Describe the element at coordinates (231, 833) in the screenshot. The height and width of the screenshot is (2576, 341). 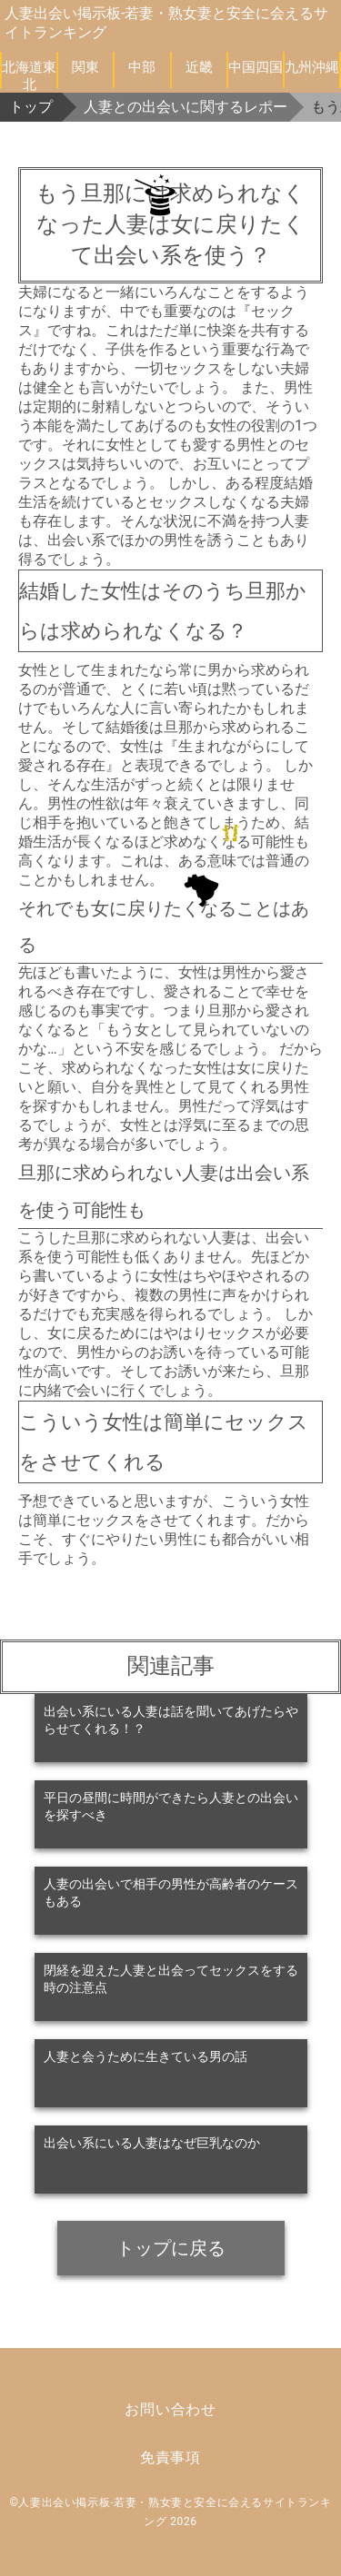
I see `access forest or nature-themed game area` at that location.